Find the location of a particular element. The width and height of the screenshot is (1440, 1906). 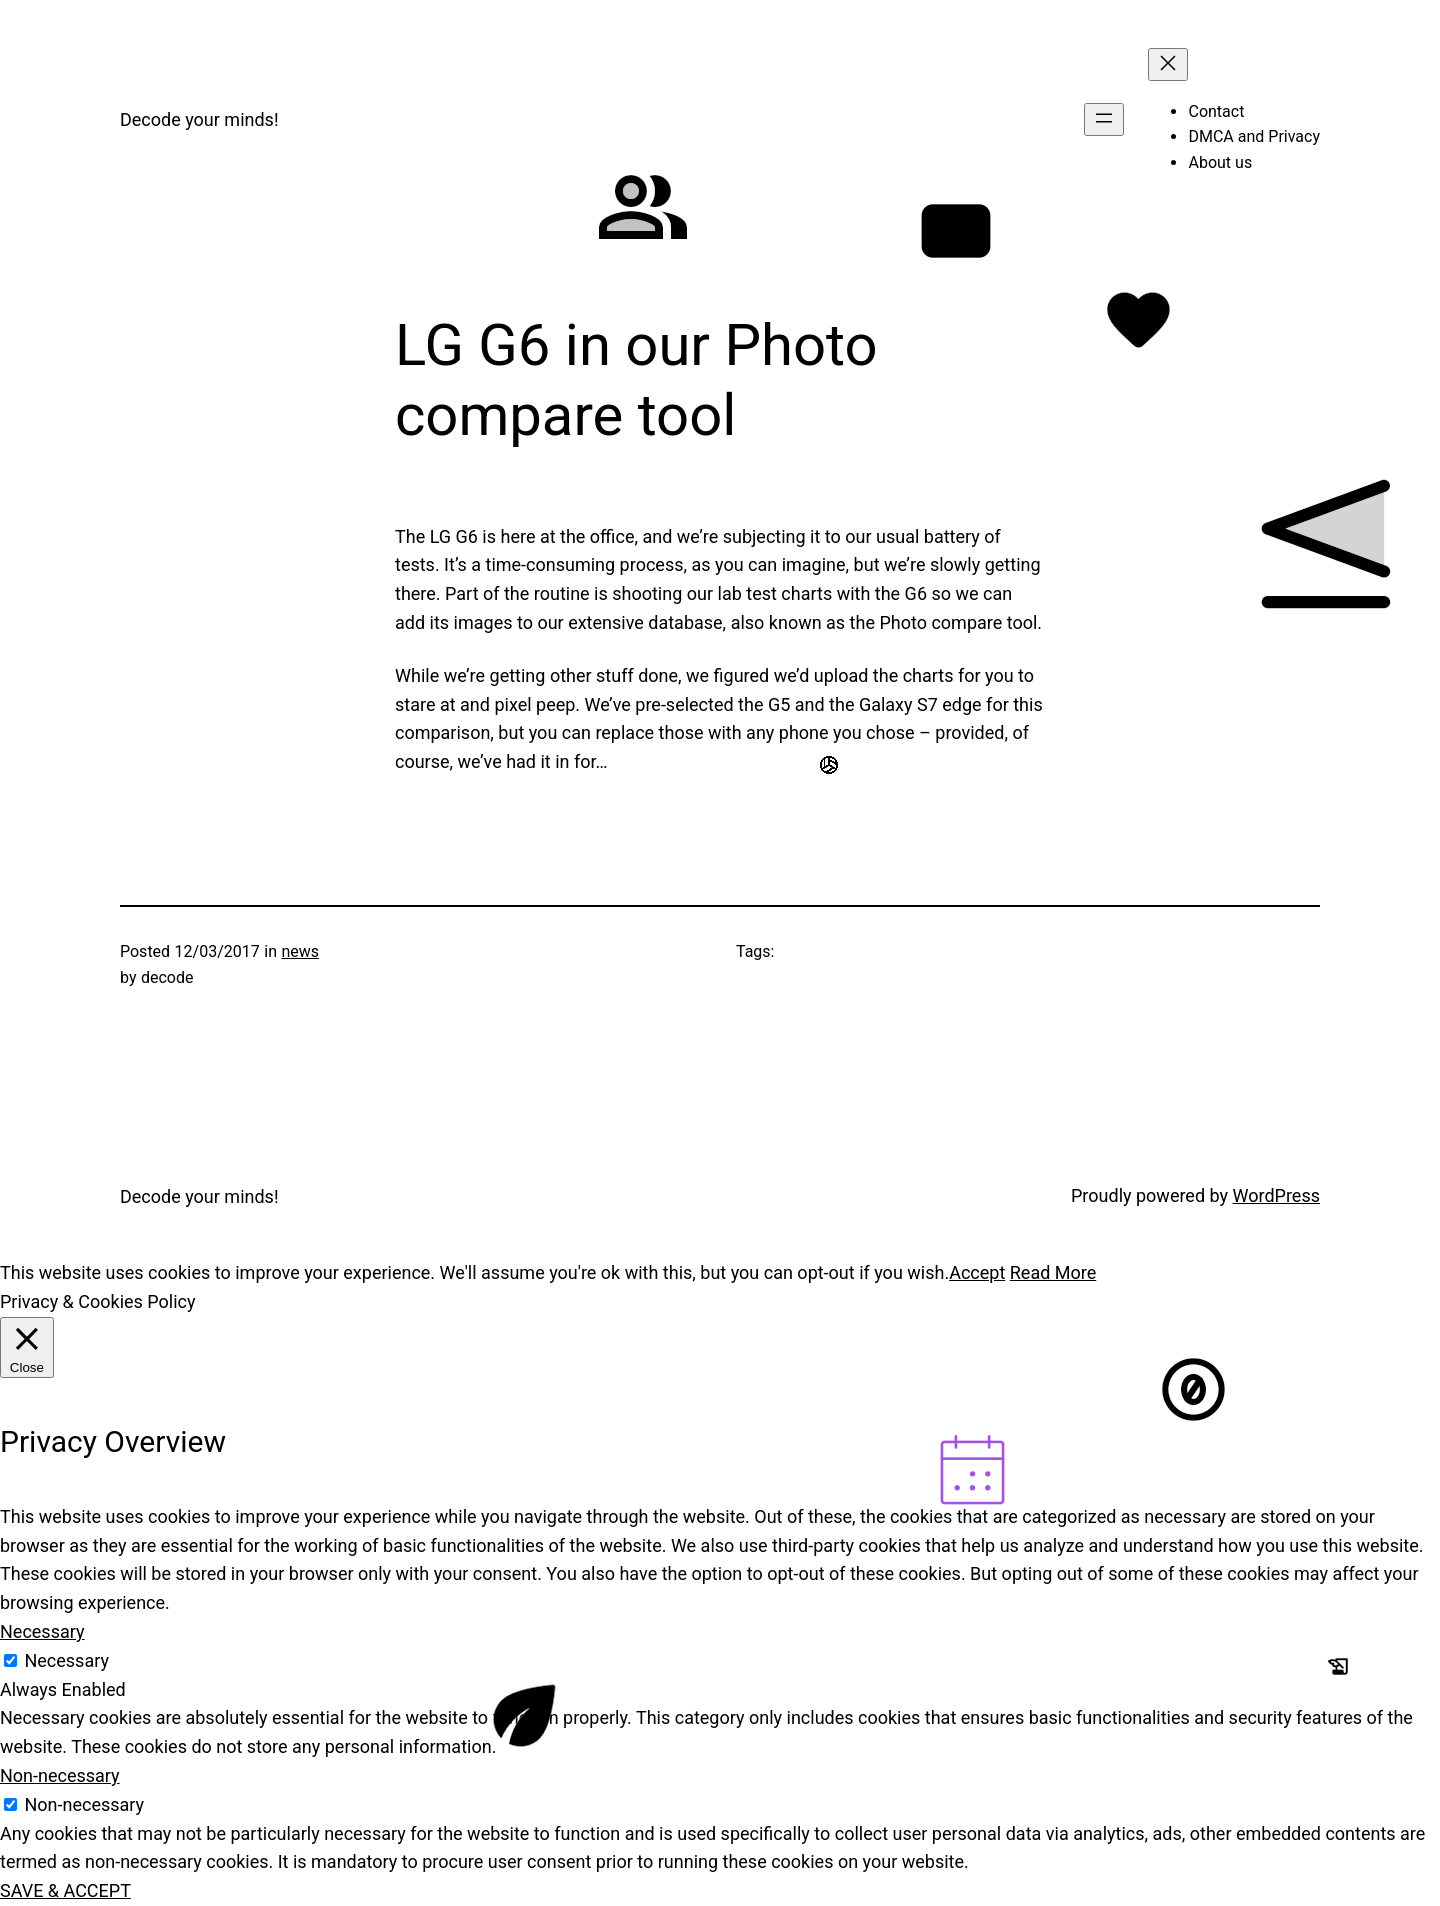

view contacts or people list is located at coordinates (643, 207).